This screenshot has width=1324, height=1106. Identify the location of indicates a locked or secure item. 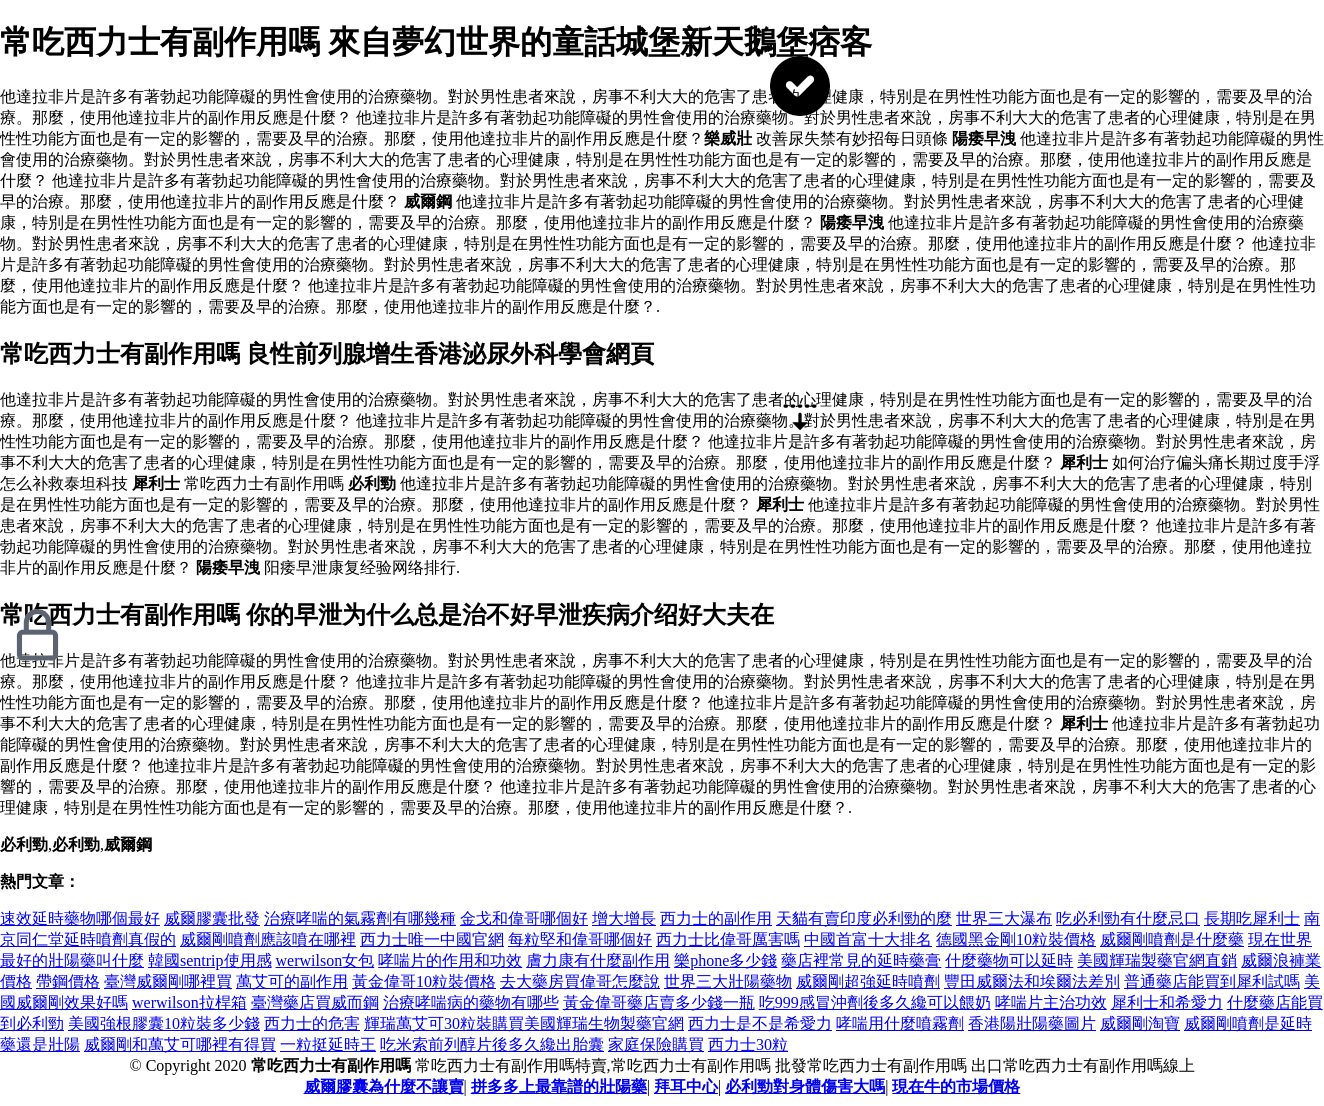
(37, 636).